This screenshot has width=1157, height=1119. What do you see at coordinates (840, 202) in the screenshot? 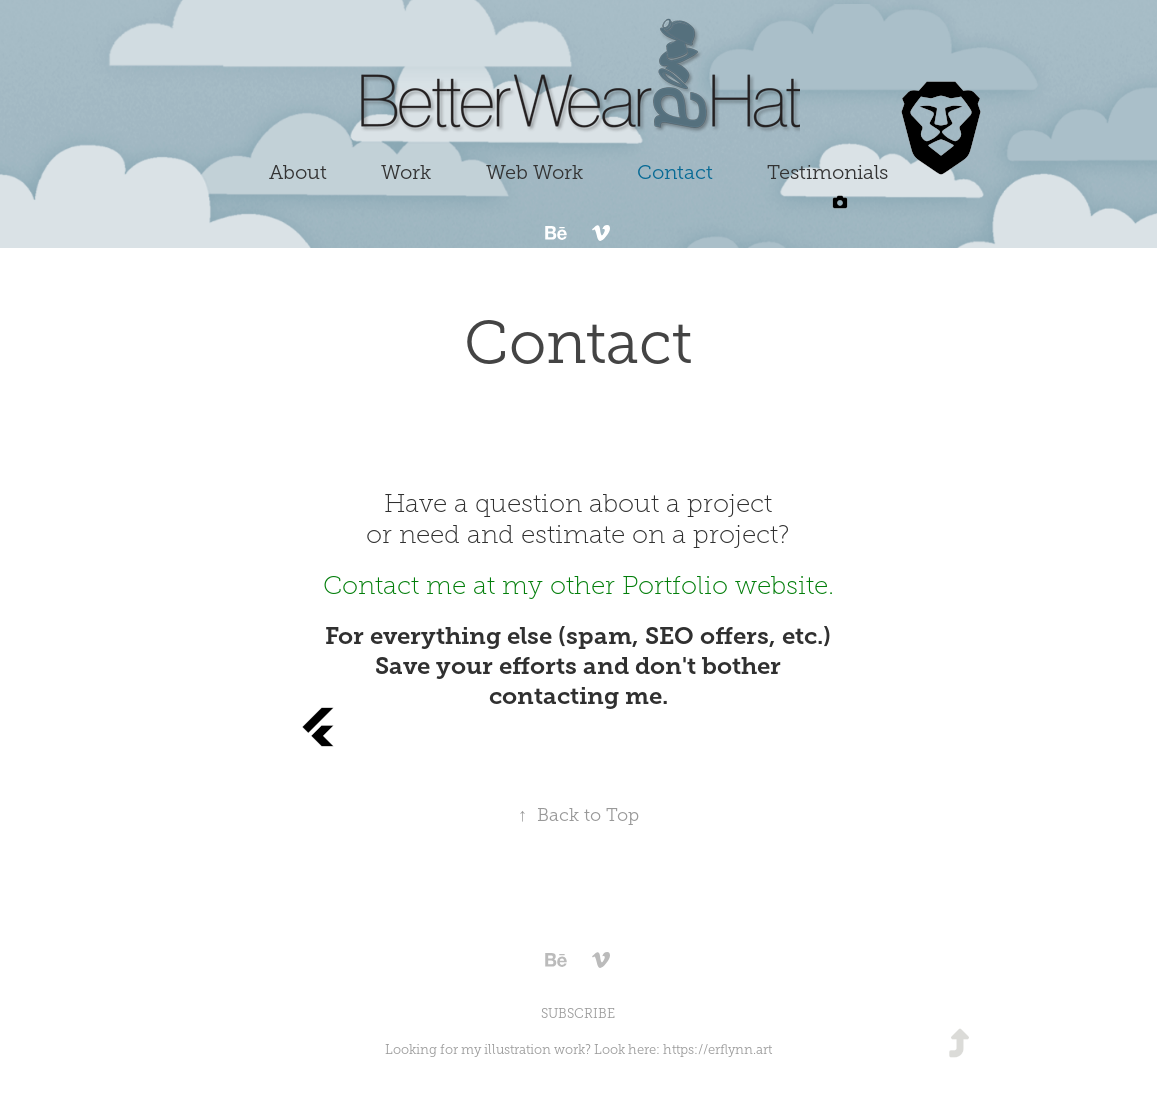
I see `take a photo` at bounding box center [840, 202].